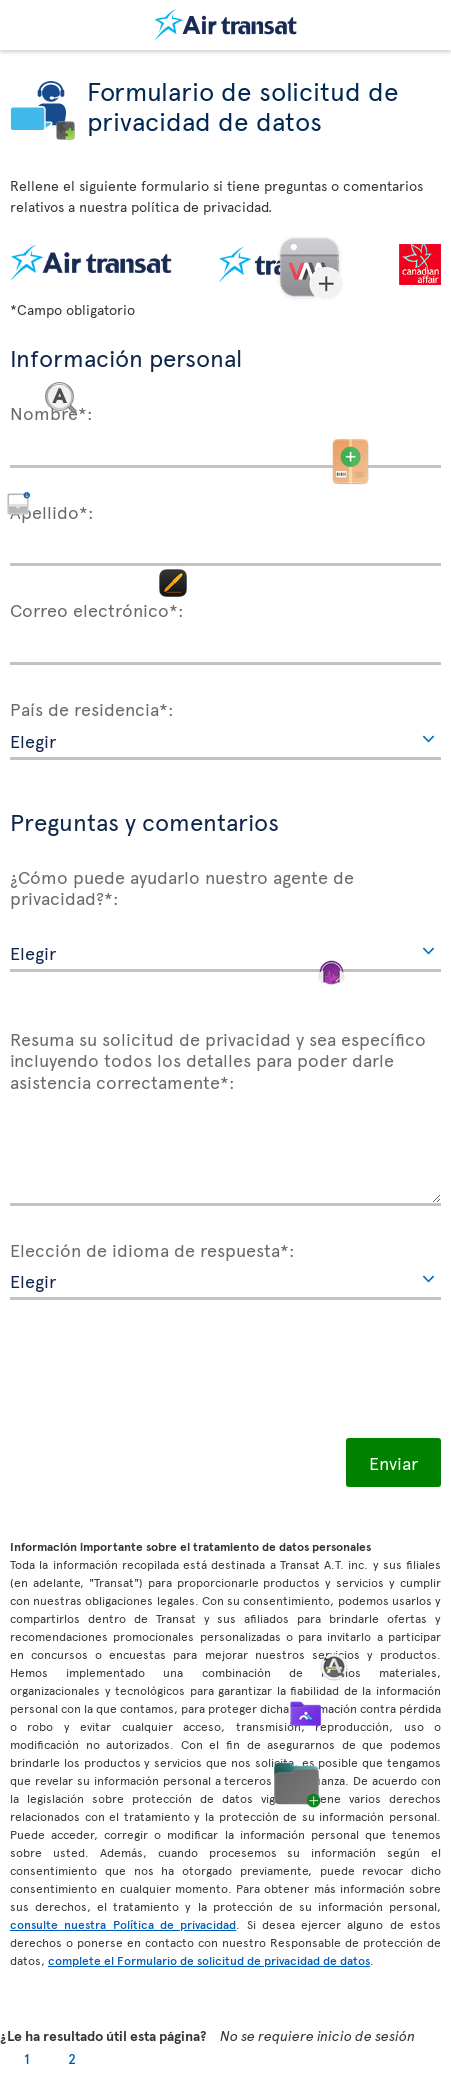 This screenshot has width=451, height=2090. Describe the element at coordinates (305, 1714) in the screenshot. I see `open wondershare famisafe app folder` at that location.